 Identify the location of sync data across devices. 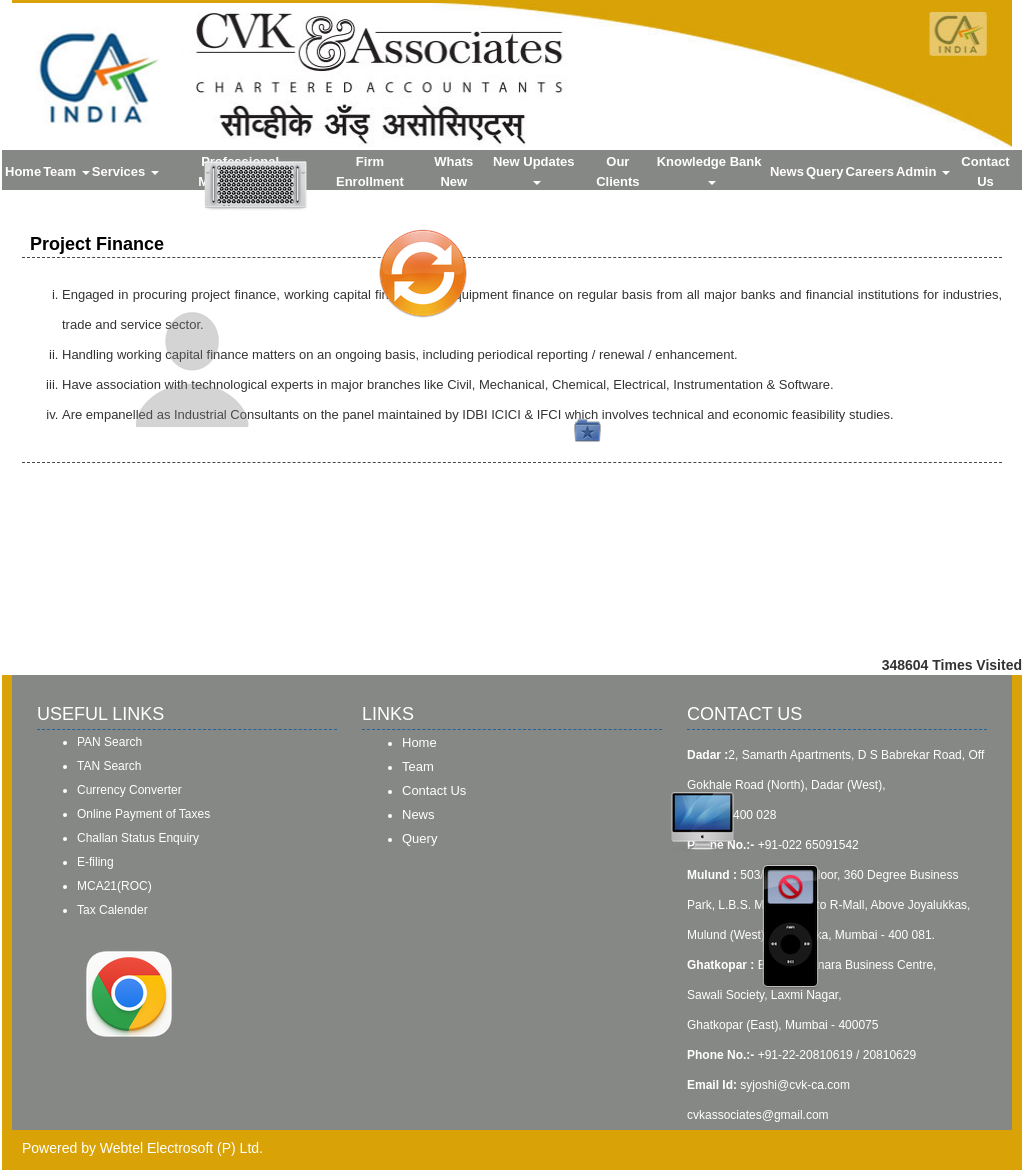
(423, 273).